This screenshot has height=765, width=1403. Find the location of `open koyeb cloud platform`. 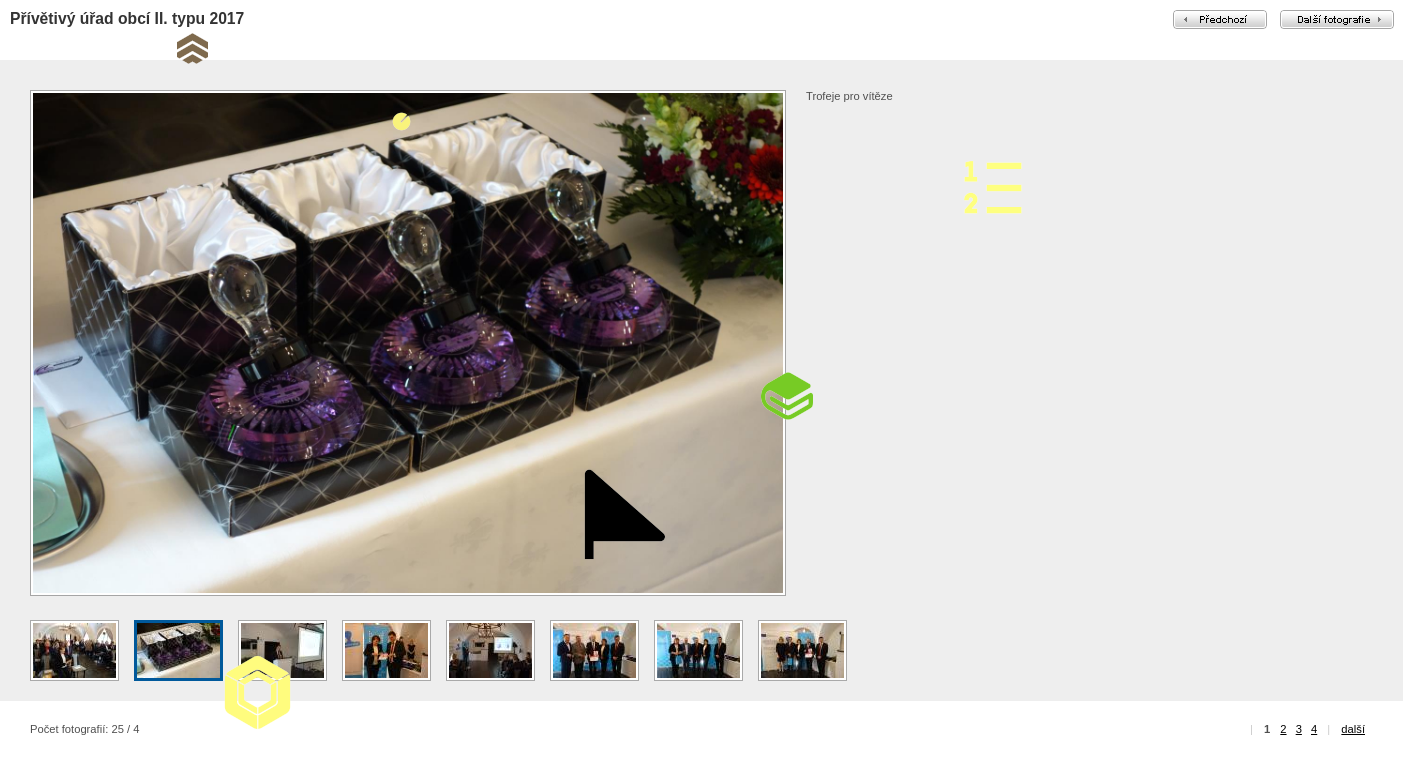

open koyeb cloud platform is located at coordinates (192, 48).